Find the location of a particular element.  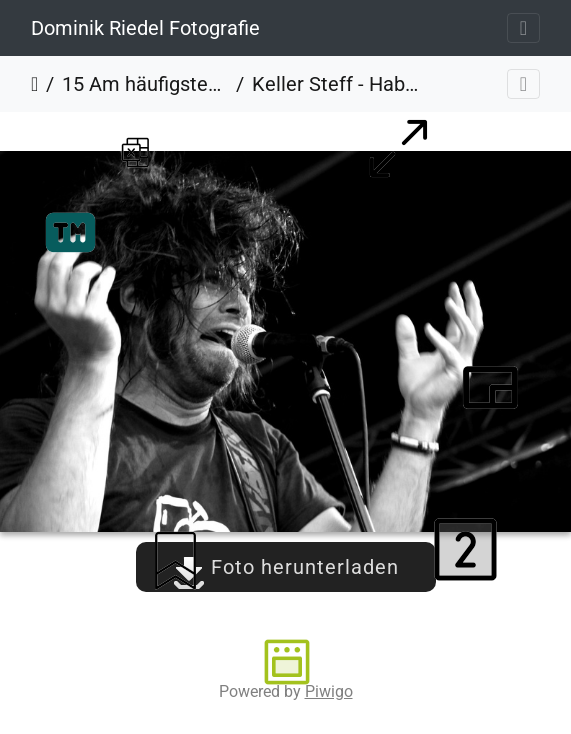

open Microsoft Excel is located at coordinates (136, 152).